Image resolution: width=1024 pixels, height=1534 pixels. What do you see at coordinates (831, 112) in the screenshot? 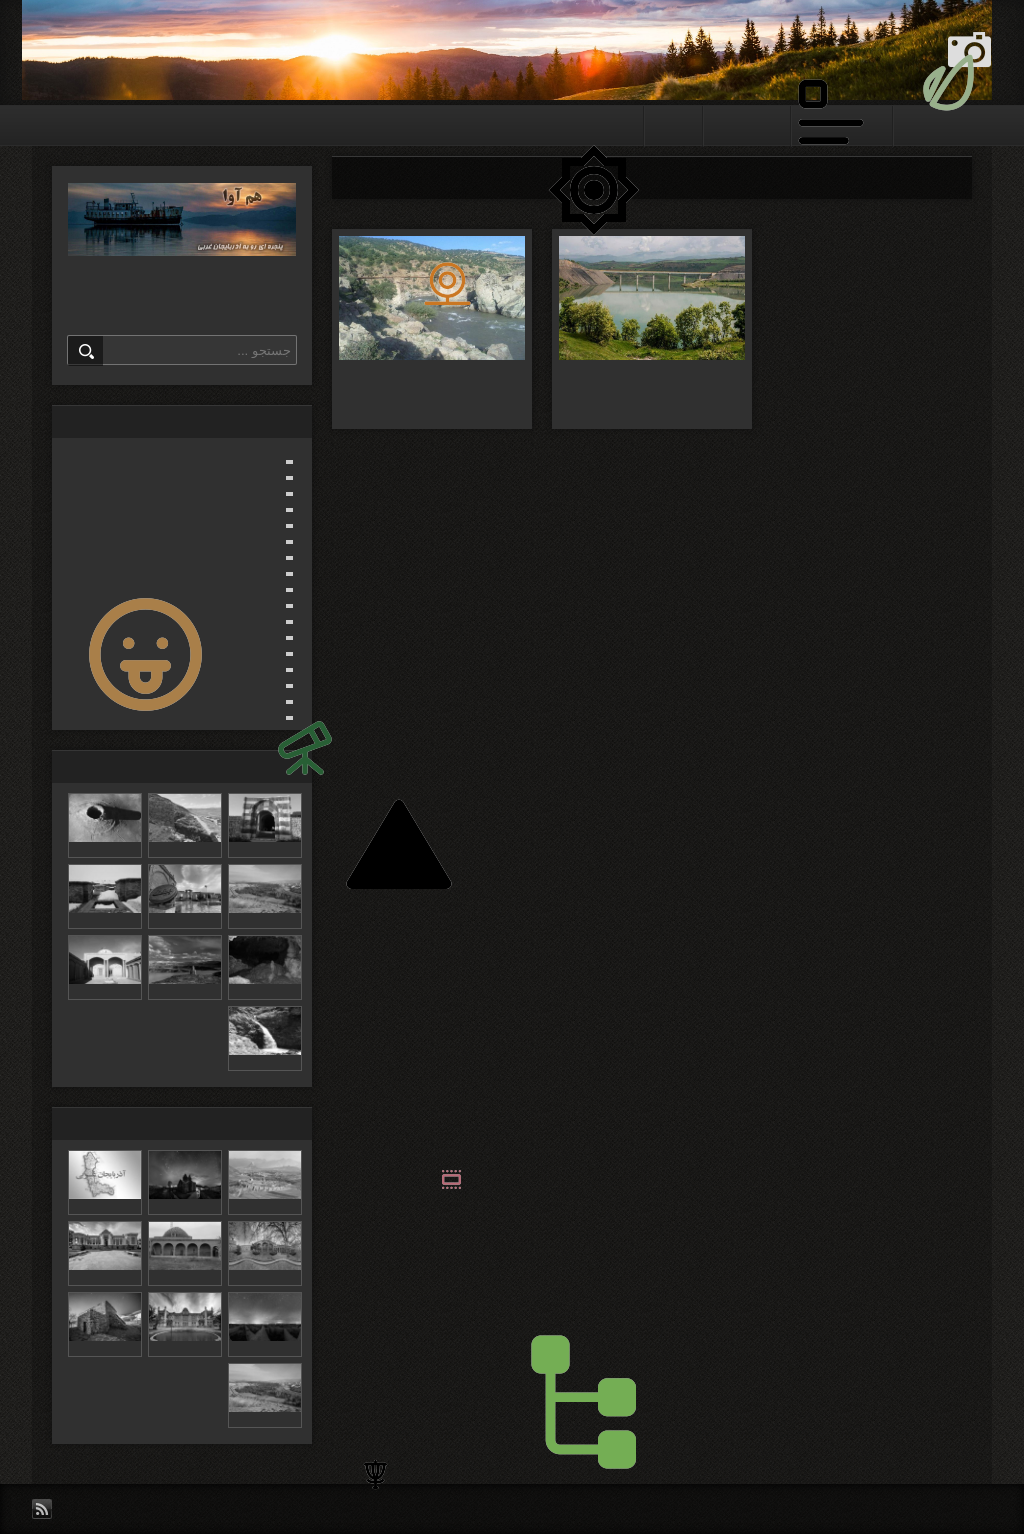
I see `add a caption to an image or media` at bounding box center [831, 112].